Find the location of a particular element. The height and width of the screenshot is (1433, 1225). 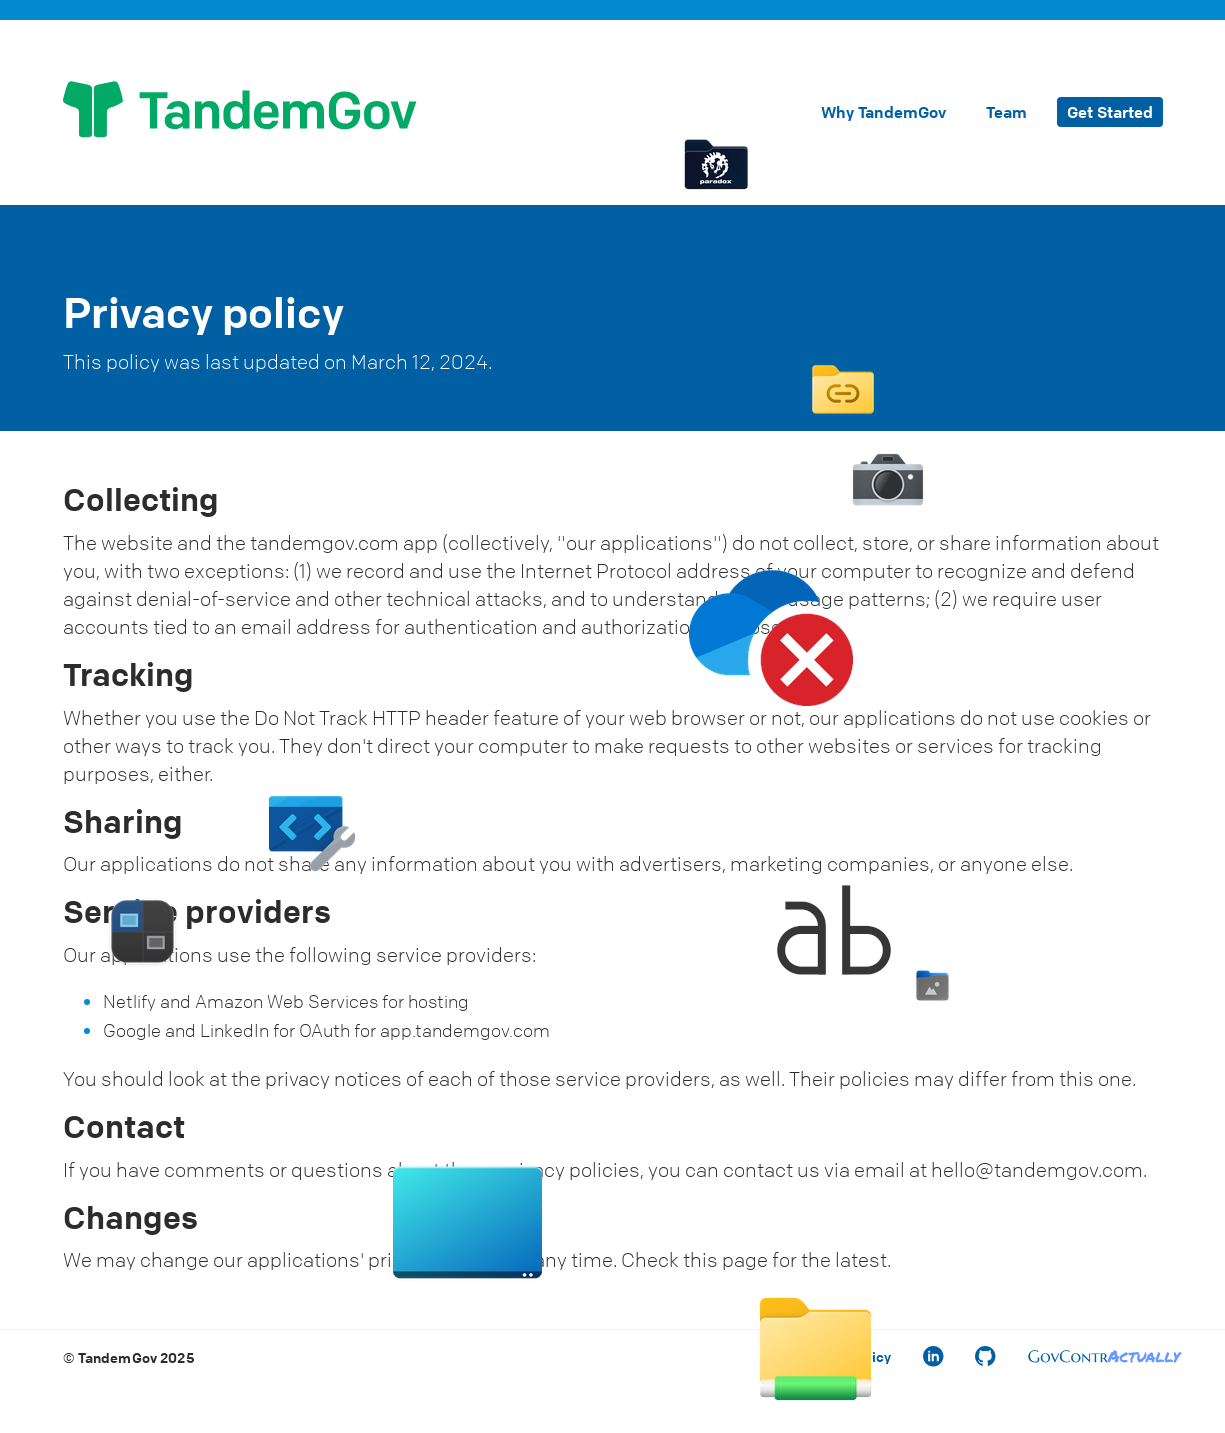

open your pictures folder is located at coordinates (932, 985).